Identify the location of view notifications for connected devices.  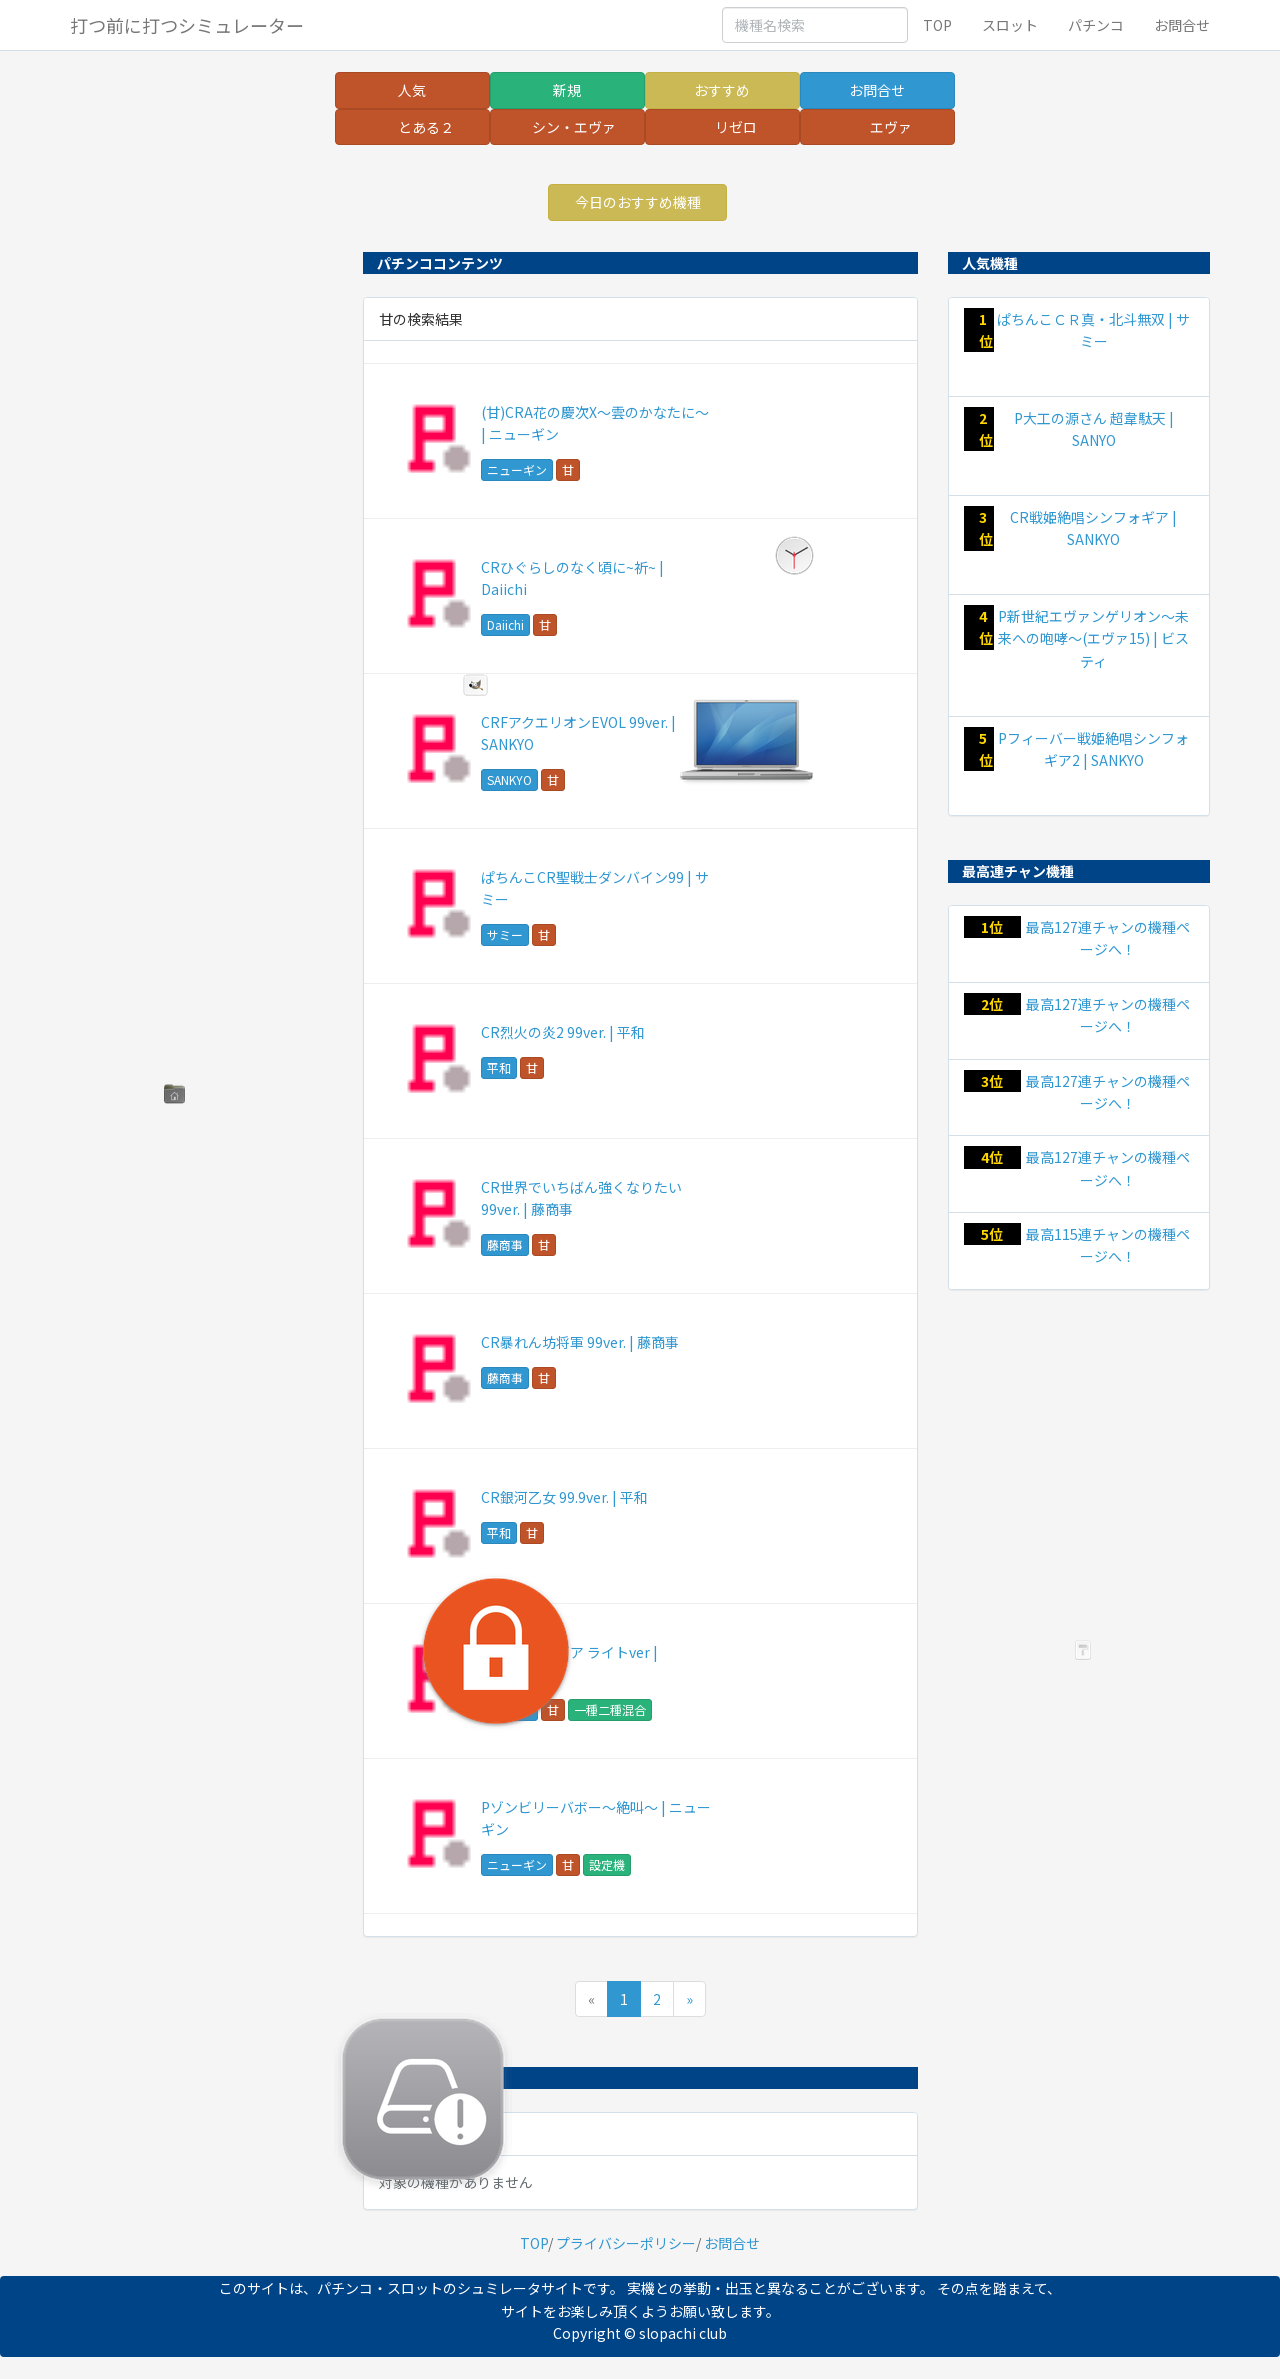
(423, 2102).